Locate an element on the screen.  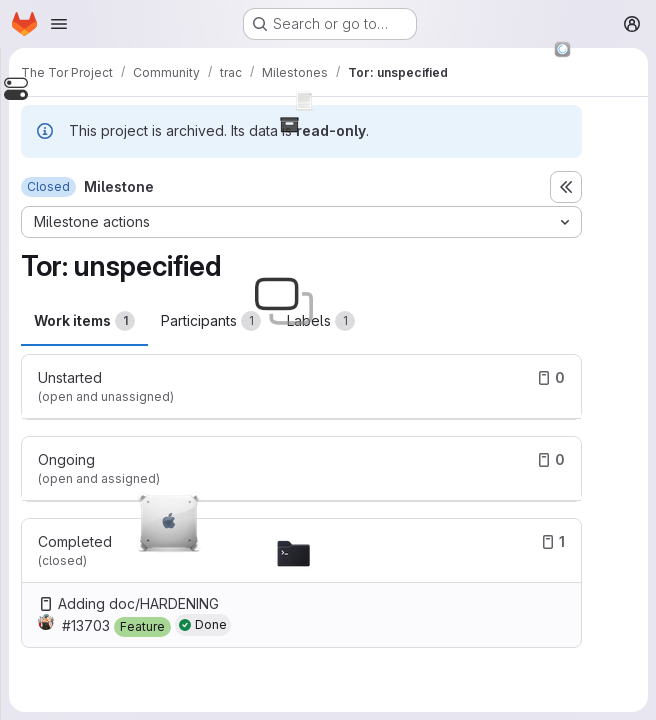
a plain text file or document is located at coordinates (304, 100).